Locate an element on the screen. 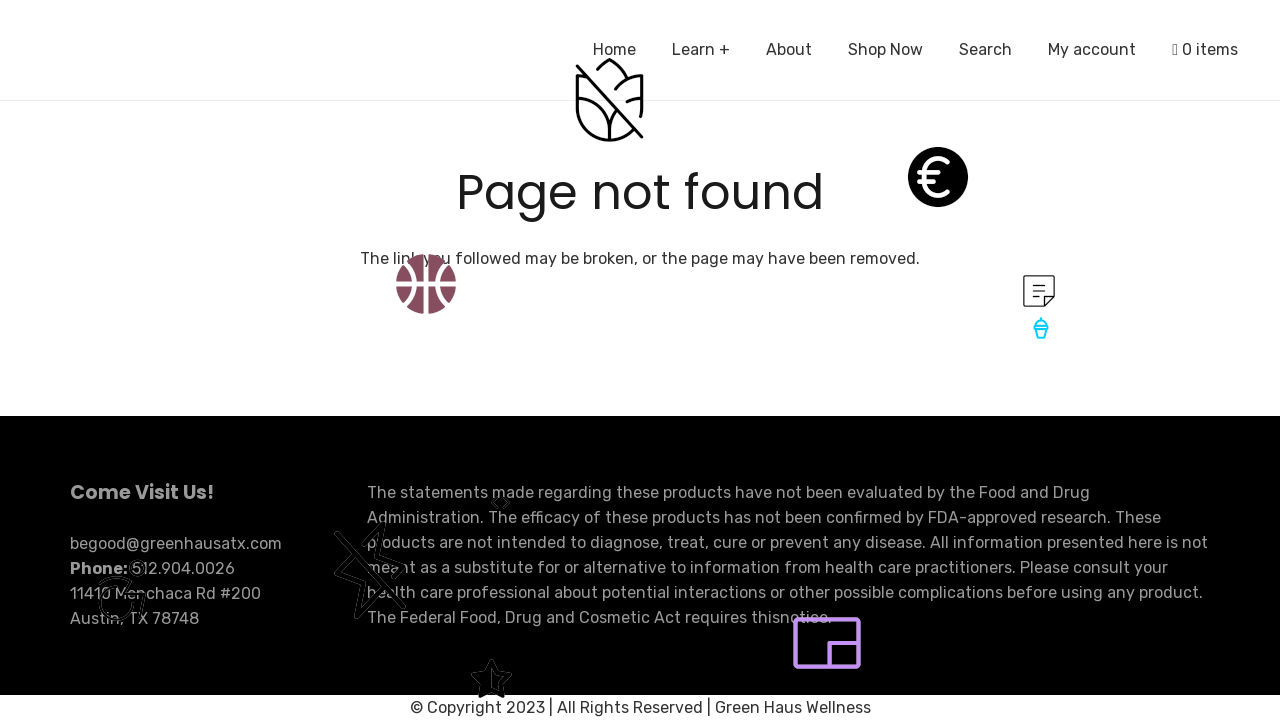  create a new note is located at coordinates (1039, 291).